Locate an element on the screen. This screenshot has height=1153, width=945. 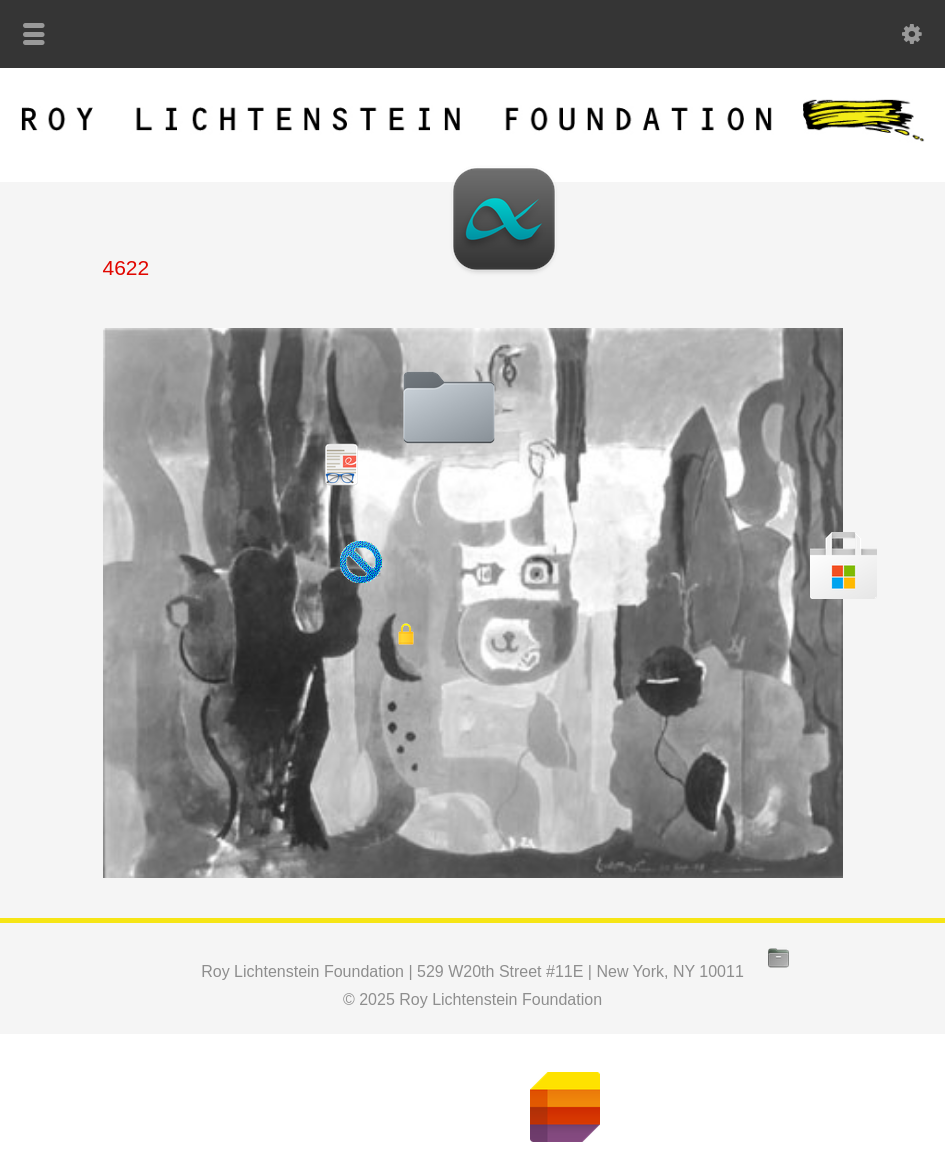
lock or secure this item is located at coordinates (406, 634).